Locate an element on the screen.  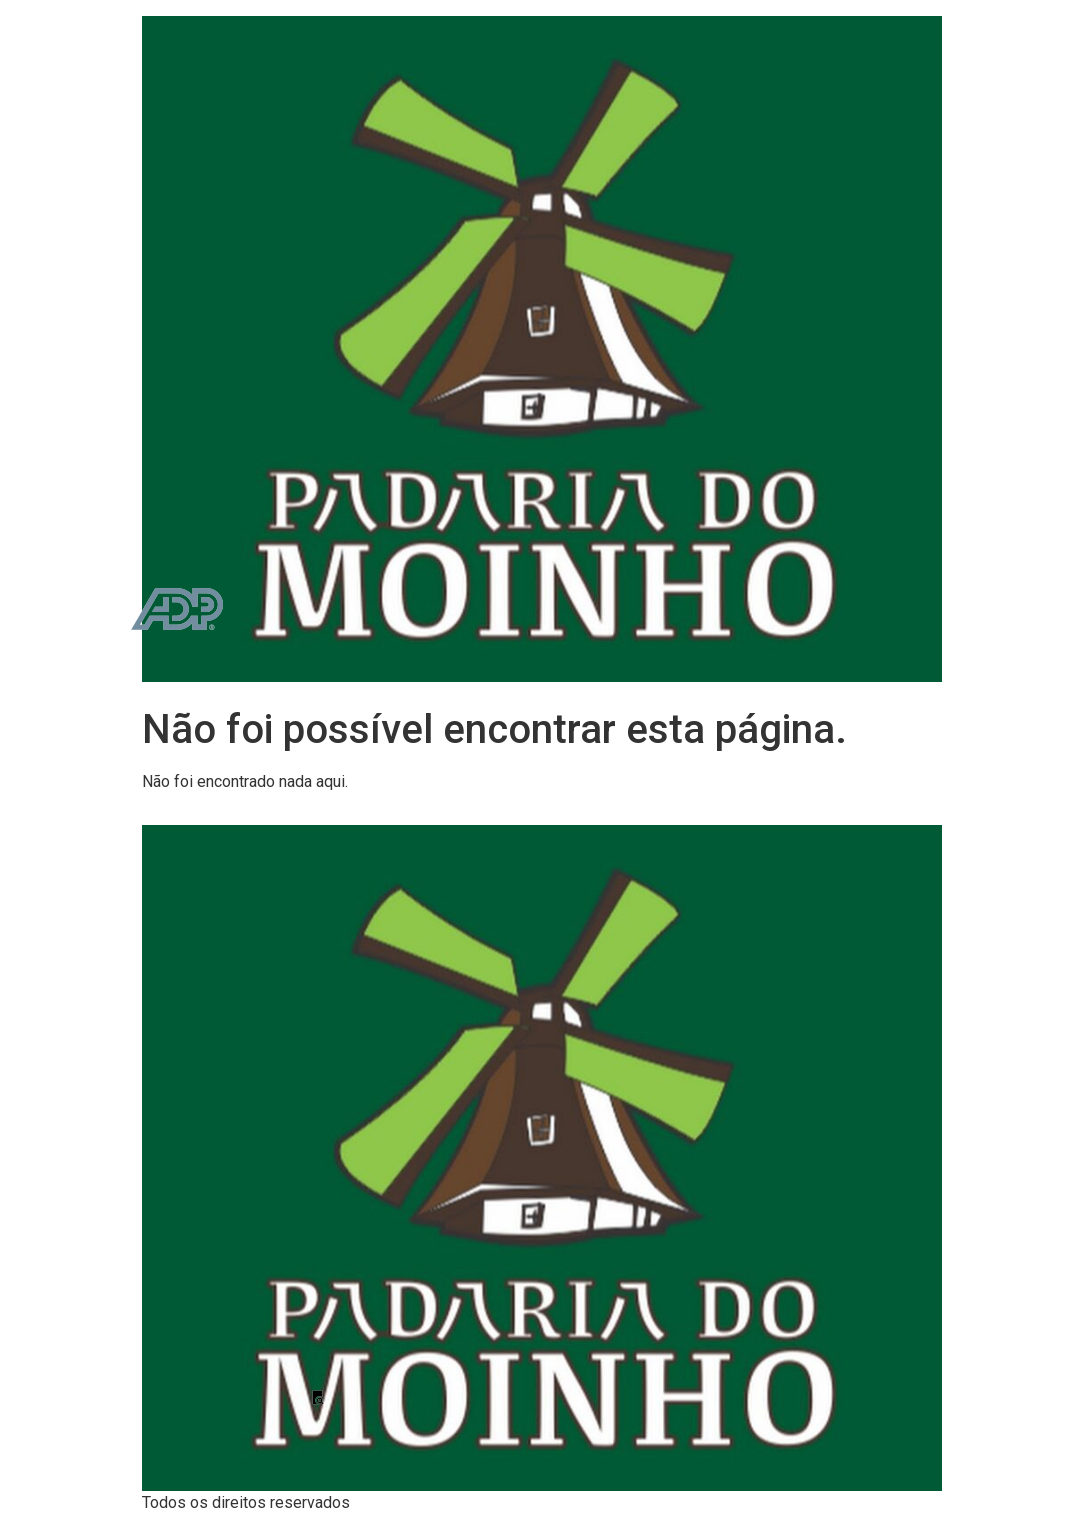
access ADP payroll and HR services is located at coordinates (177, 609).